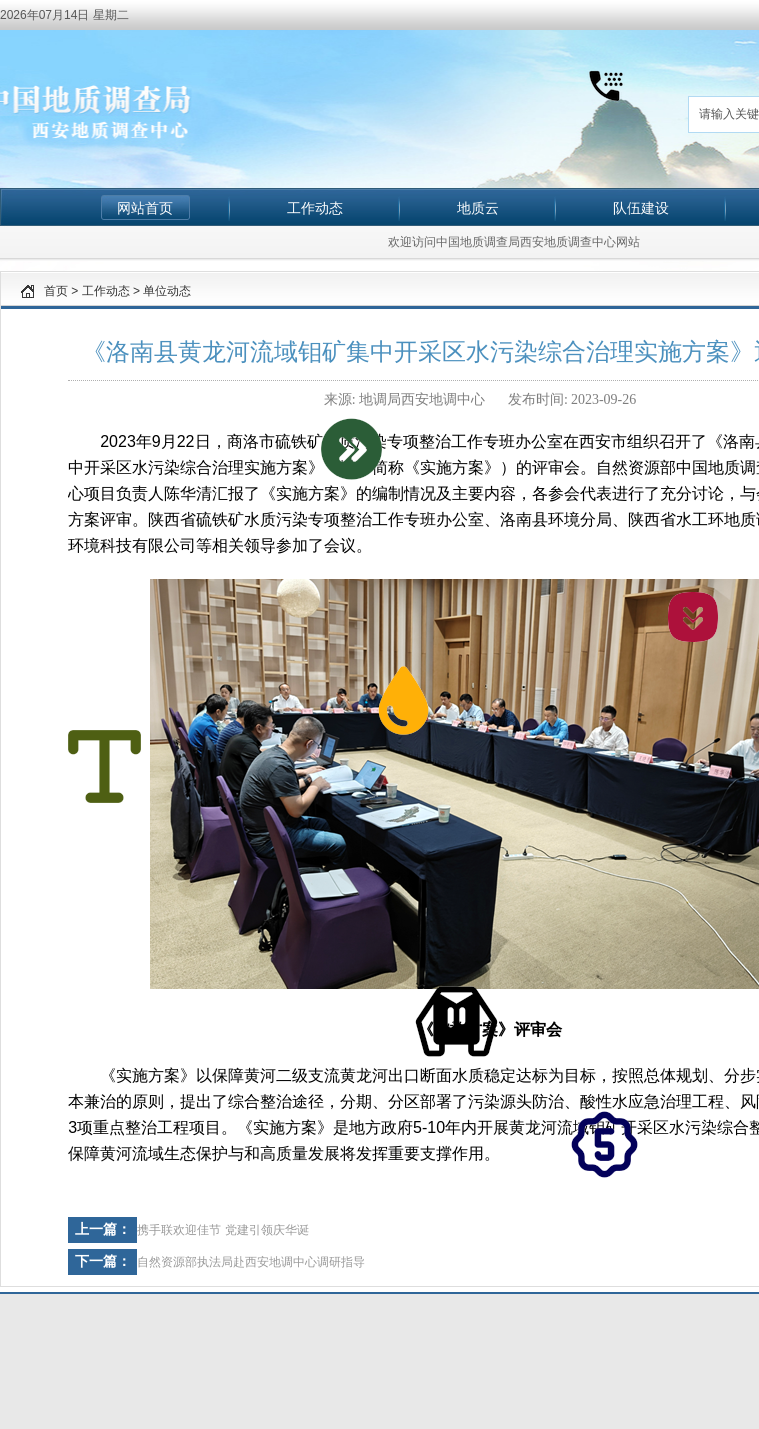 The height and width of the screenshot is (1429, 759). I want to click on format text or change font style, so click(104, 766).